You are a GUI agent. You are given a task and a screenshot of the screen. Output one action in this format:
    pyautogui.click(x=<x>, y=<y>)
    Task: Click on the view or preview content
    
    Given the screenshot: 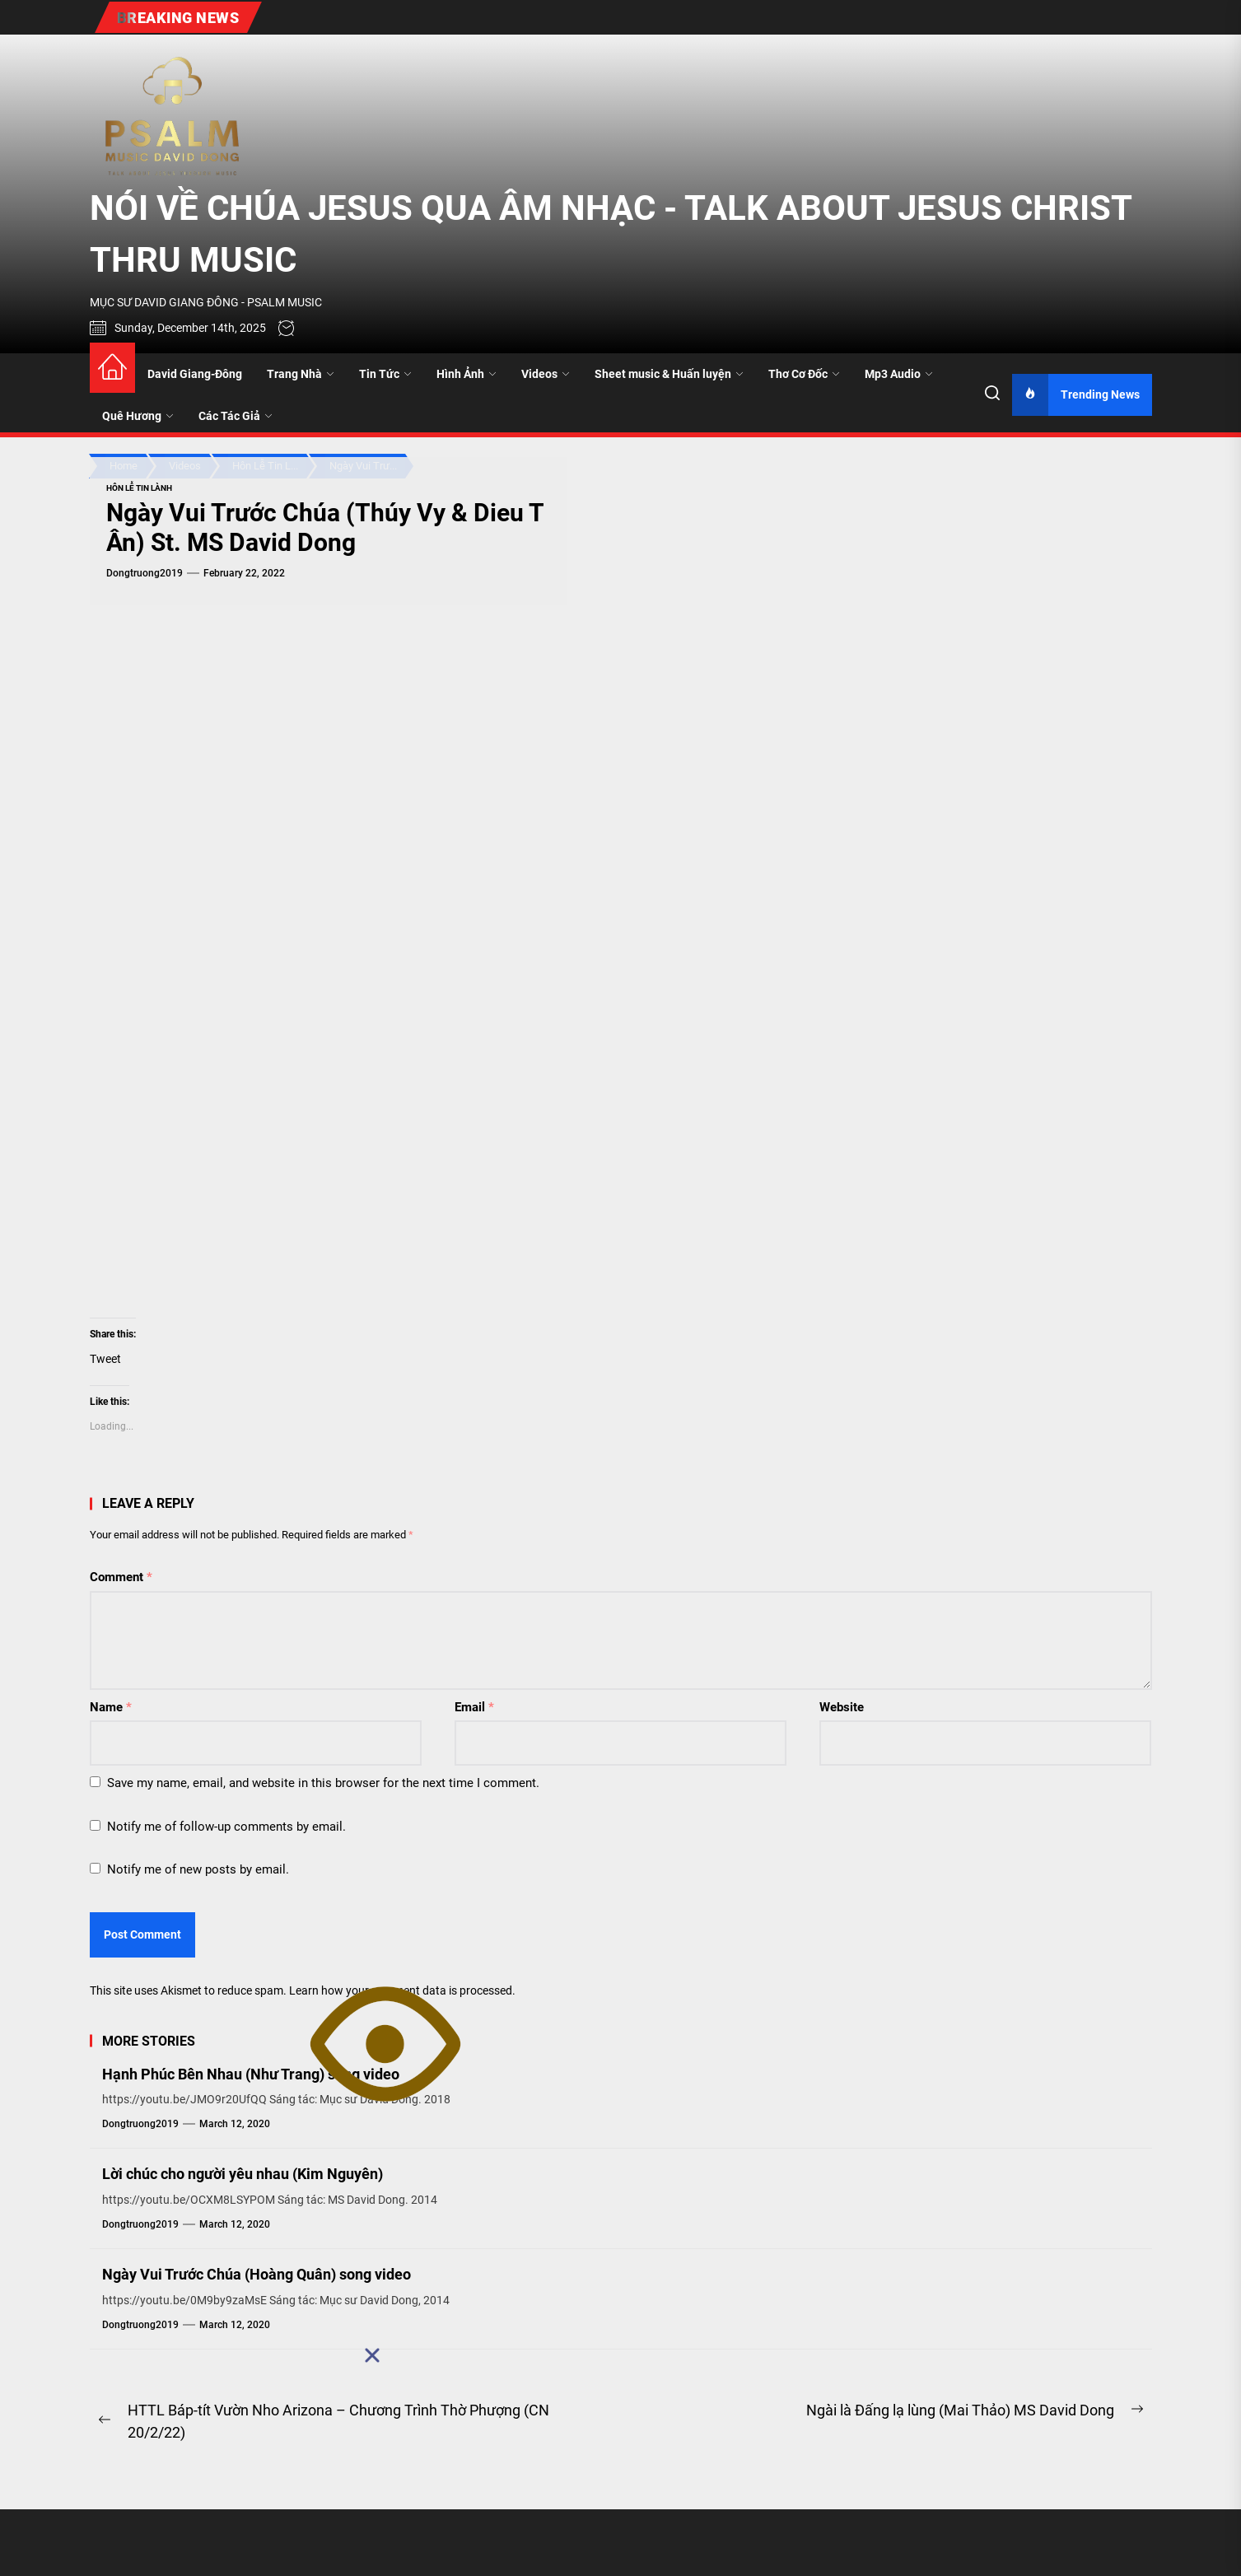 What is the action you would take?
    pyautogui.click(x=385, y=2044)
    